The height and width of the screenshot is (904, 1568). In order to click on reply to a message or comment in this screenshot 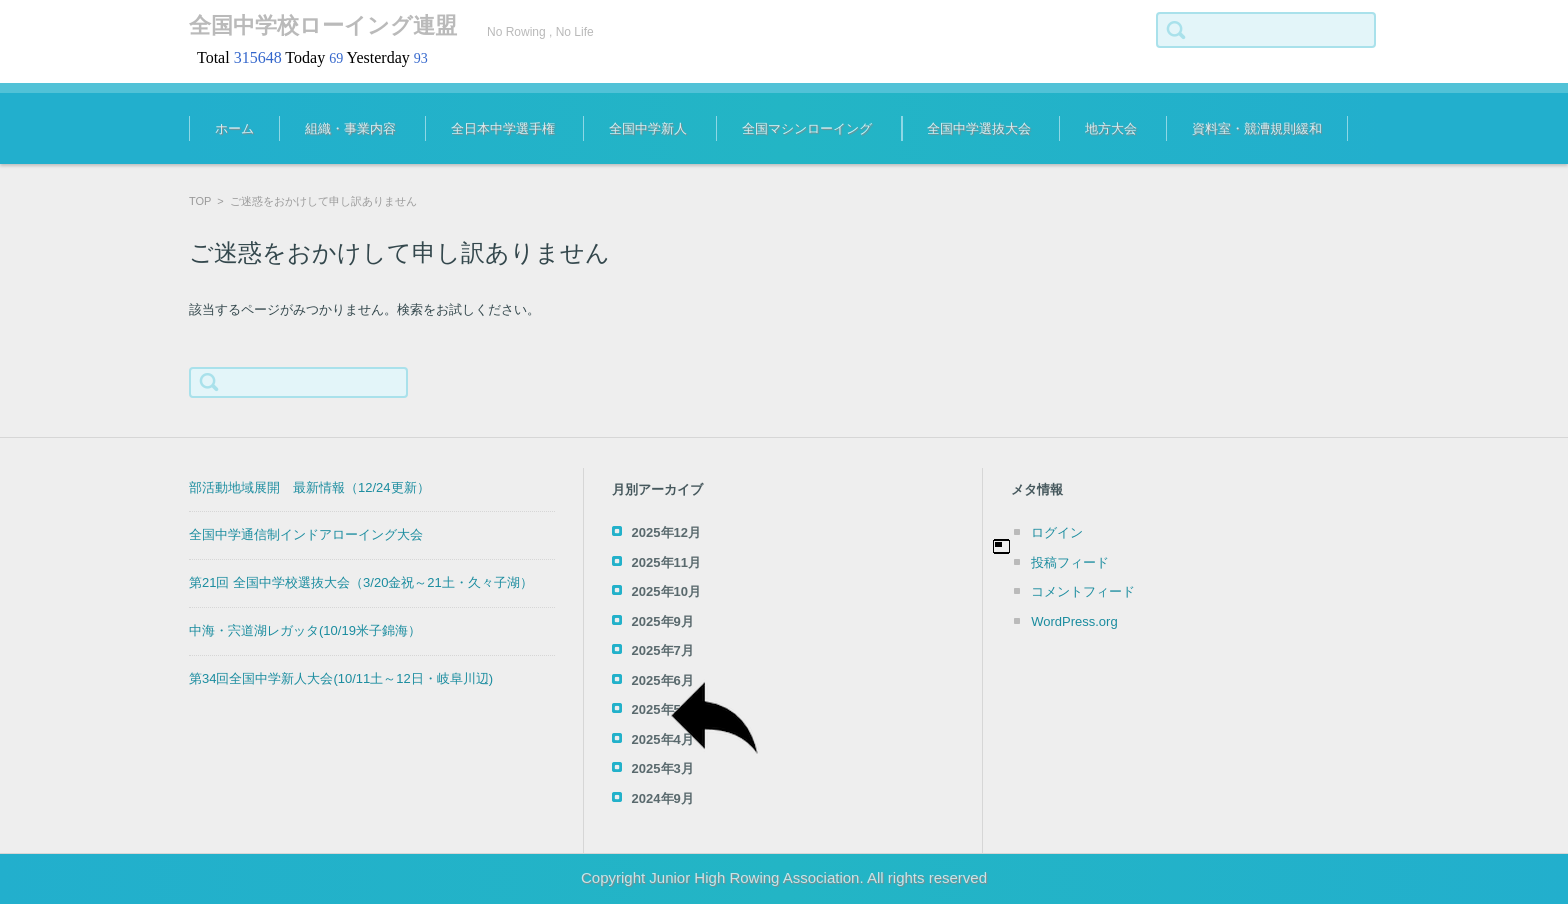, I will do `click(714, 715)`.